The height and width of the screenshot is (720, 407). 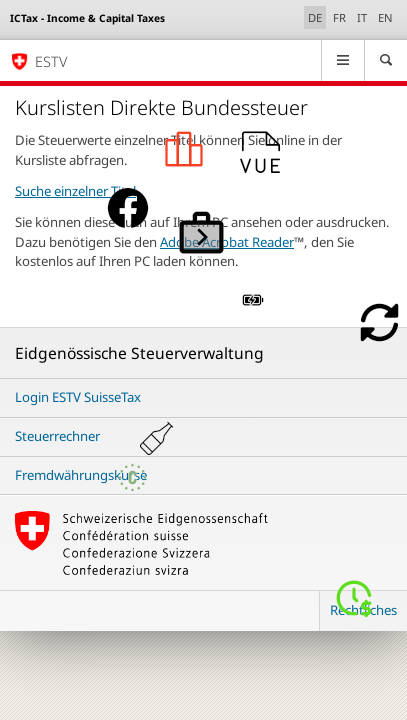 What do you see at coordinates (261, 154) in the screenshot?
I see `vue.js file type indicator` at bounding box center [261, 154].